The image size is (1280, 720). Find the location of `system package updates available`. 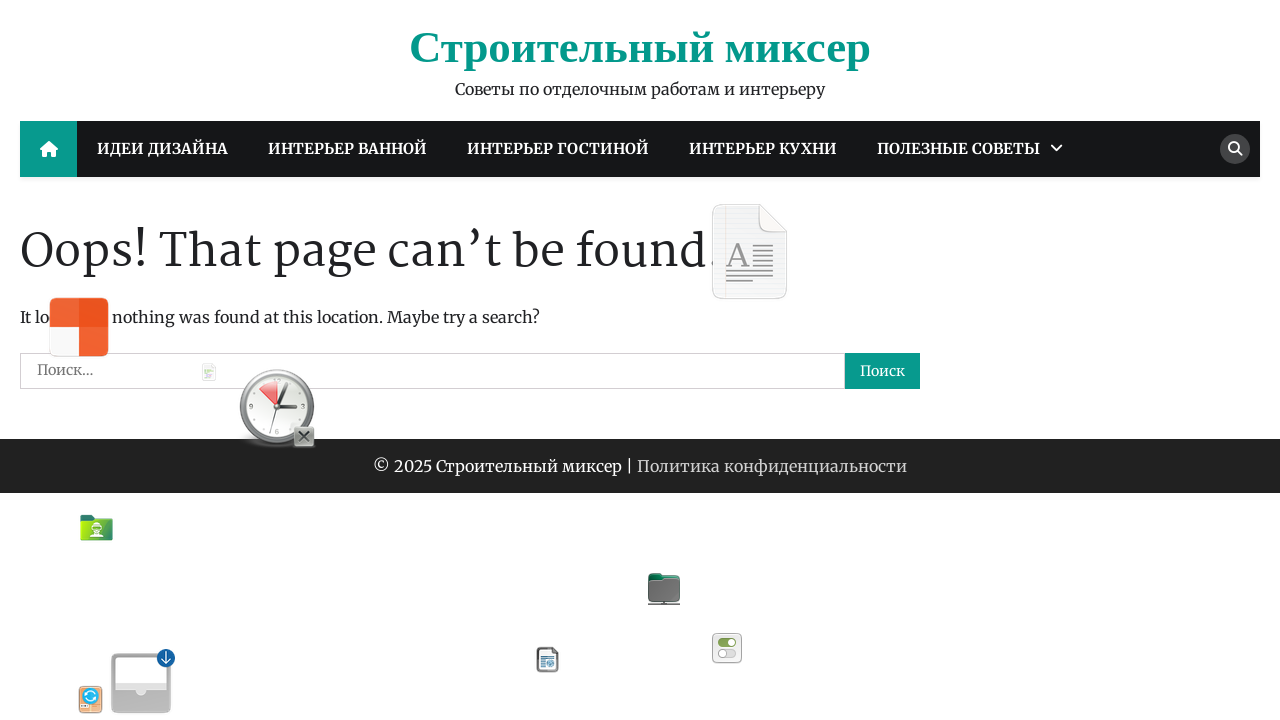

system package updates available is located at coordinates (90, 699).